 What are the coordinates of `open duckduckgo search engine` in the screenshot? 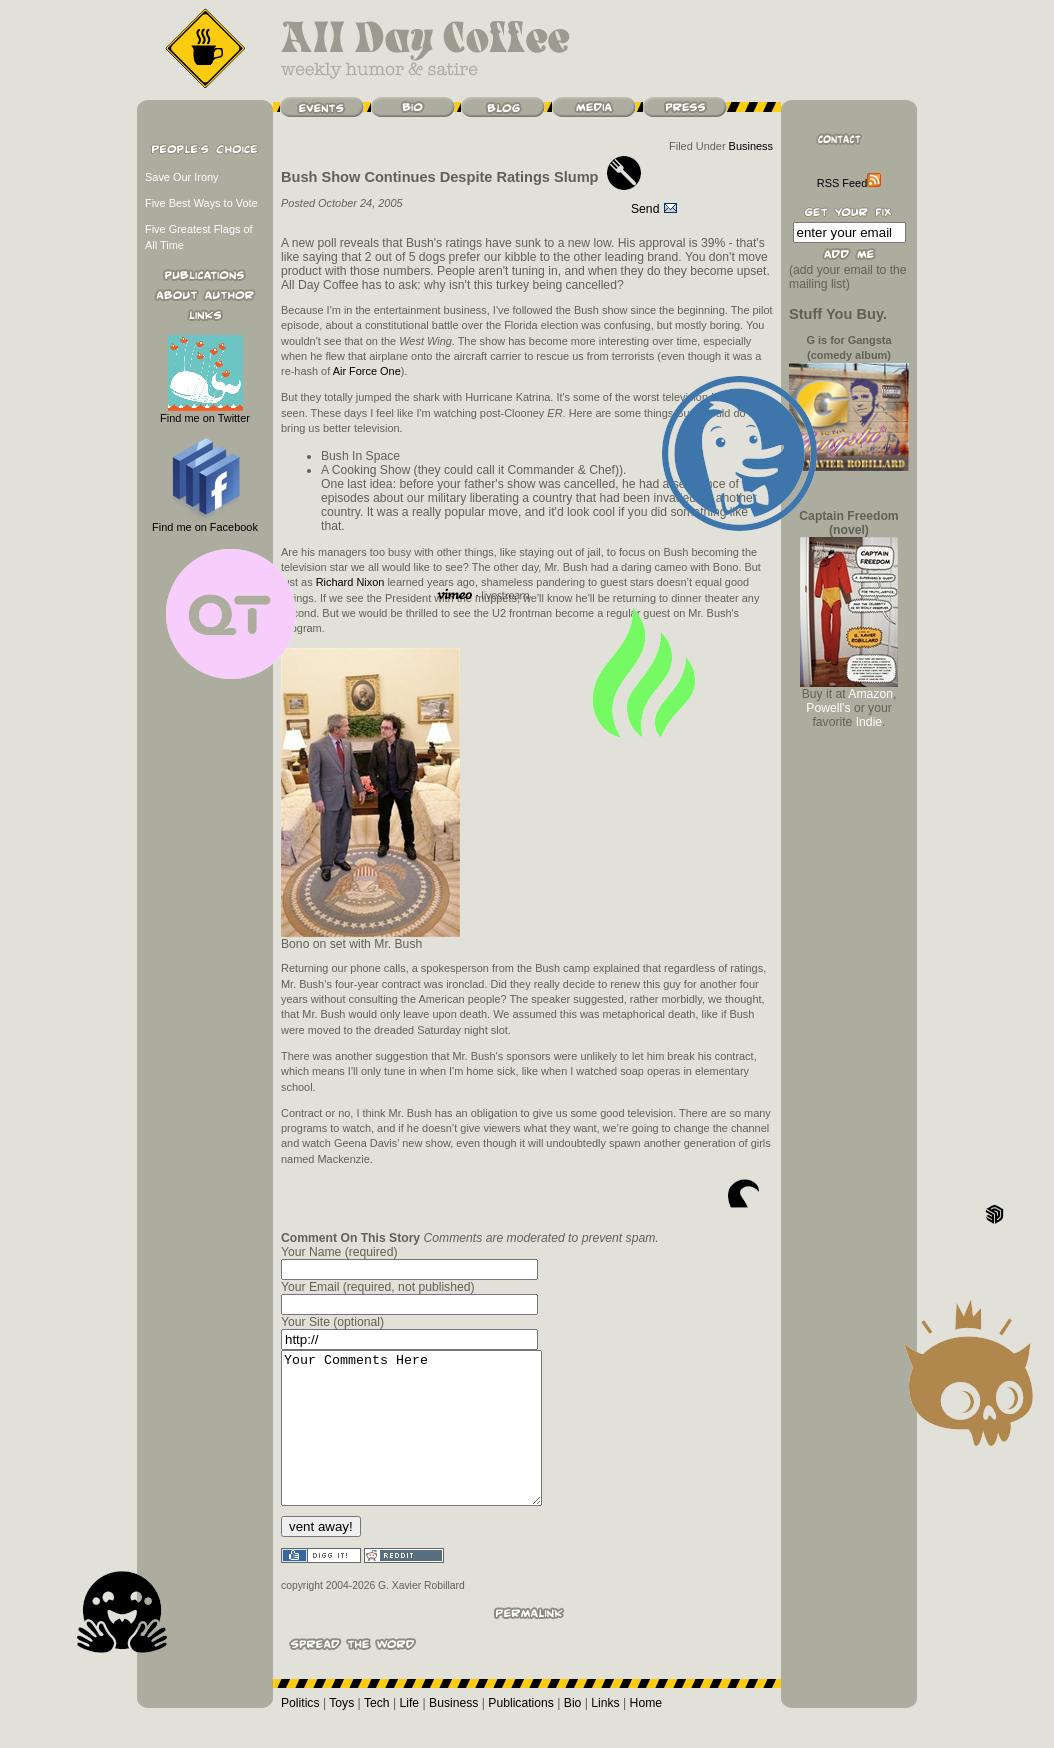 It's located at (739, 453).